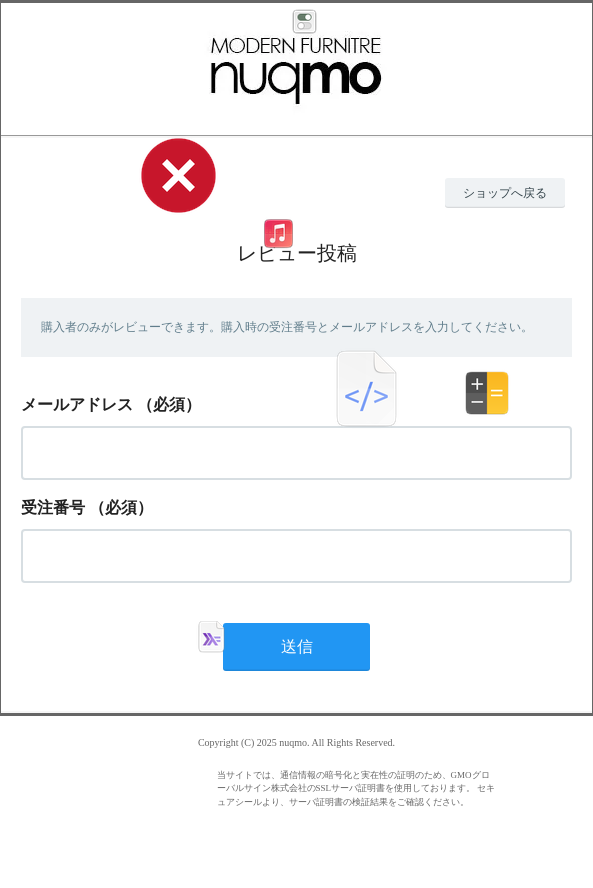 This screenshot has width=593, height=888. Describe the element at coordinates (211, 636) in the screenshot. I see `a haskell source code file` at that location.